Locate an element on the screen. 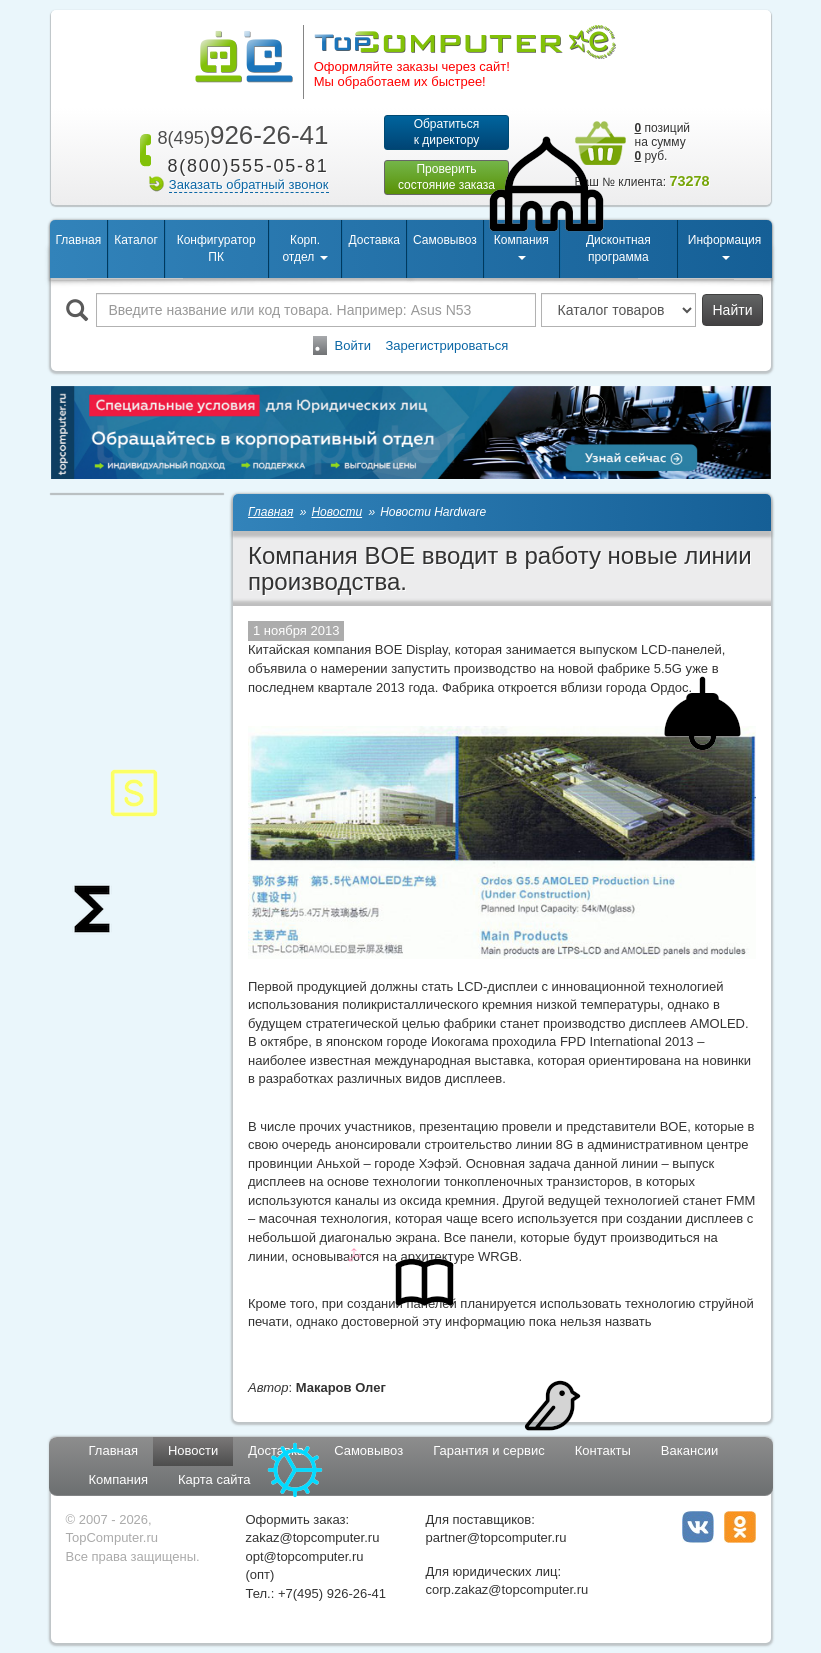 The image size is (821, 1653). find nearby mosques is located at coordinates (546, 189).